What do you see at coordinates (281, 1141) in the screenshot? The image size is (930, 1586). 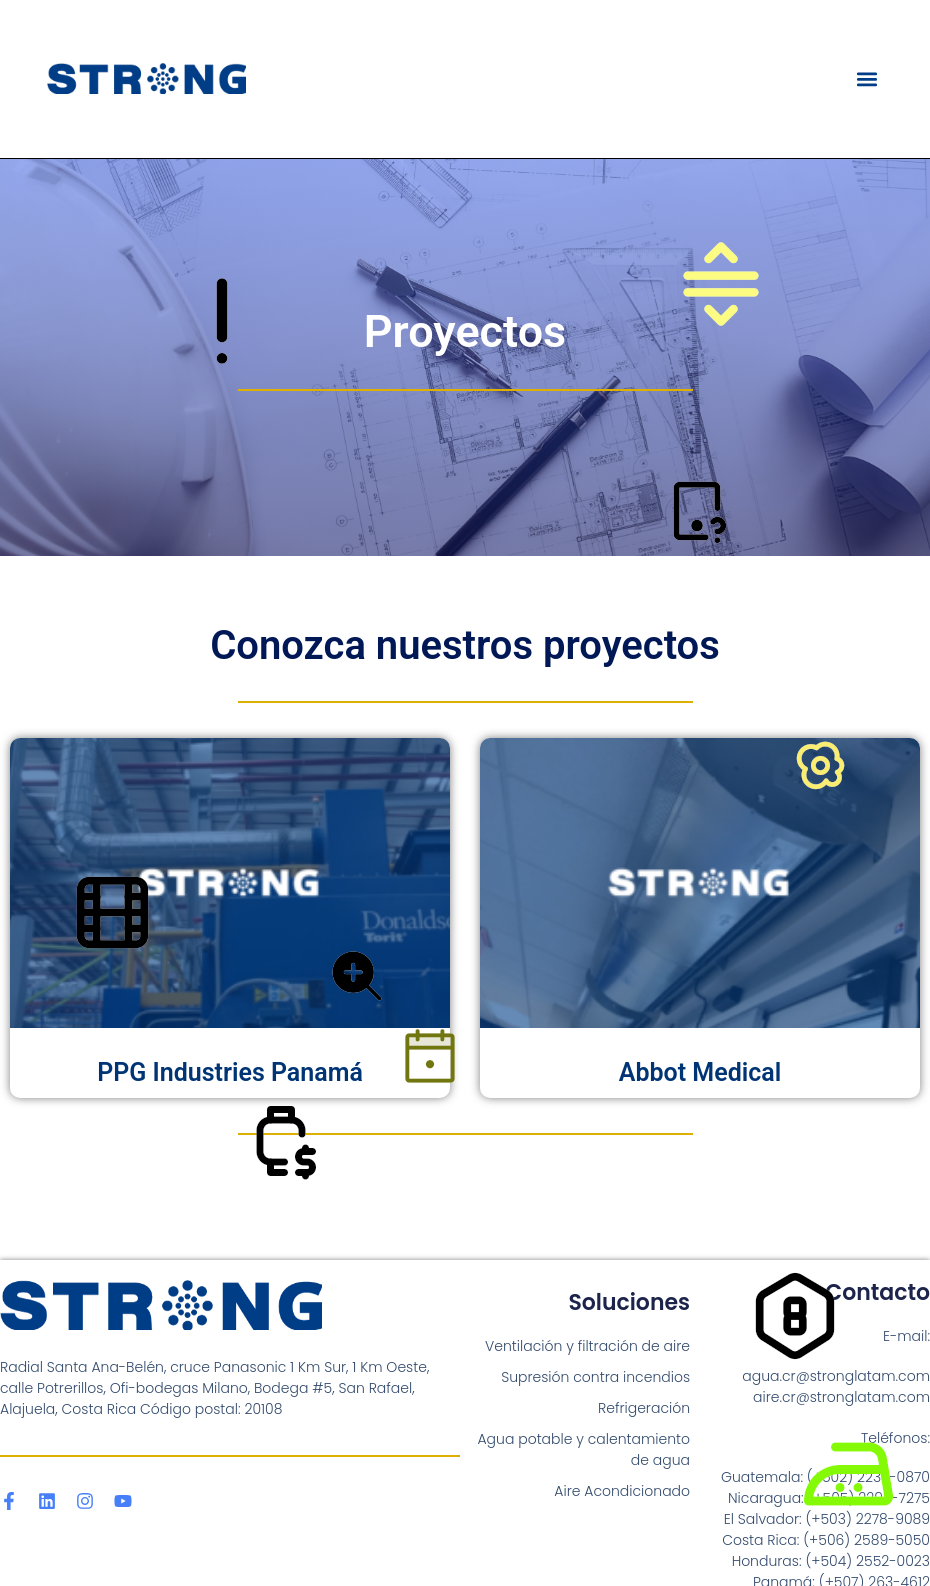 I see `view payment or finance features on your smartwatch` at bounding box center [281, 1141].